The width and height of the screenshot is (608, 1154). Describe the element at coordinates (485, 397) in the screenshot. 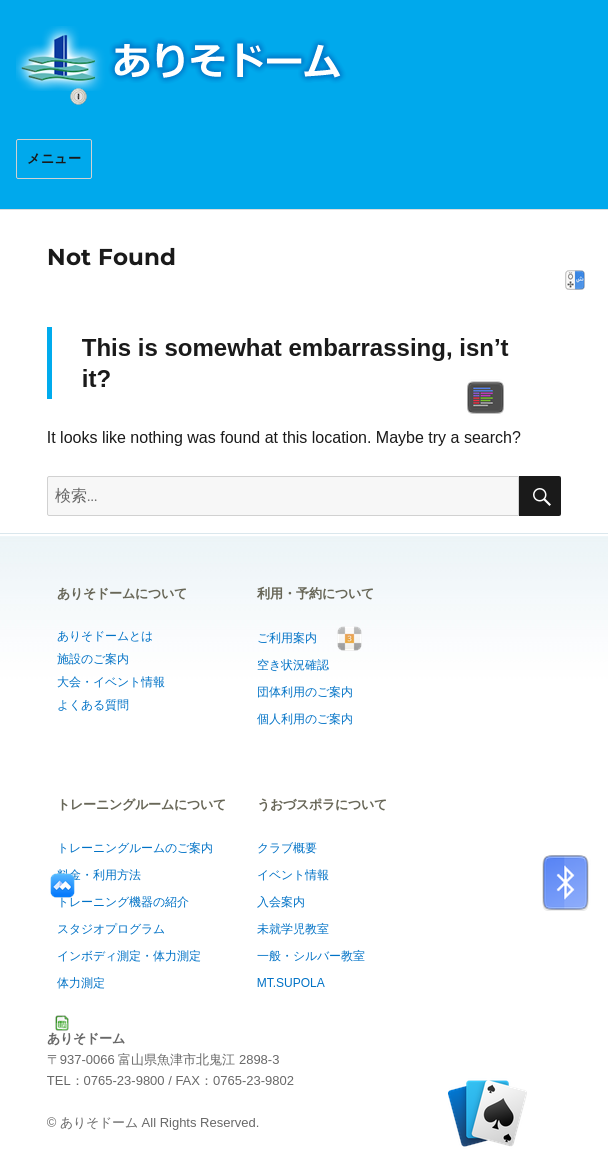

I see `open software development tools` at that location.